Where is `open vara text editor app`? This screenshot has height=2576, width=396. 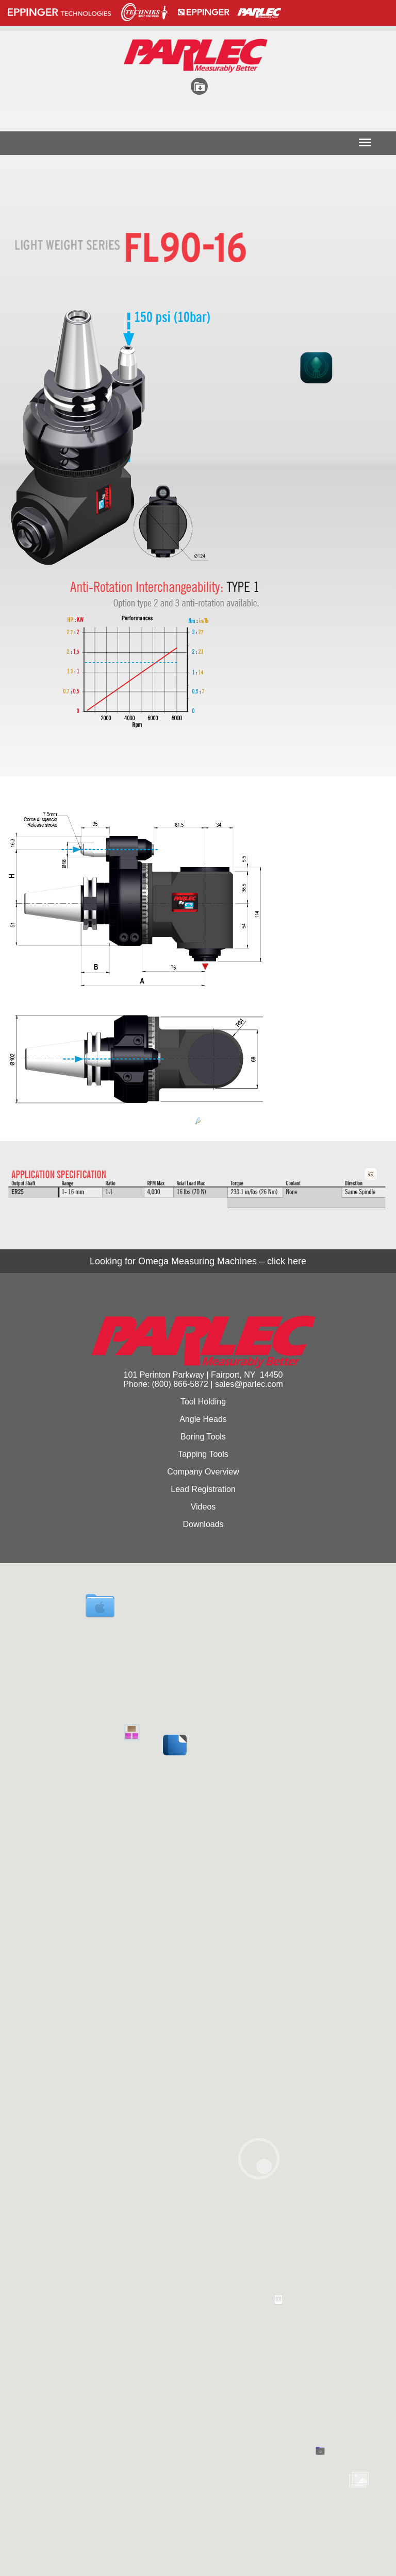
open vara text editor app is located at coordinates (198, 1120).